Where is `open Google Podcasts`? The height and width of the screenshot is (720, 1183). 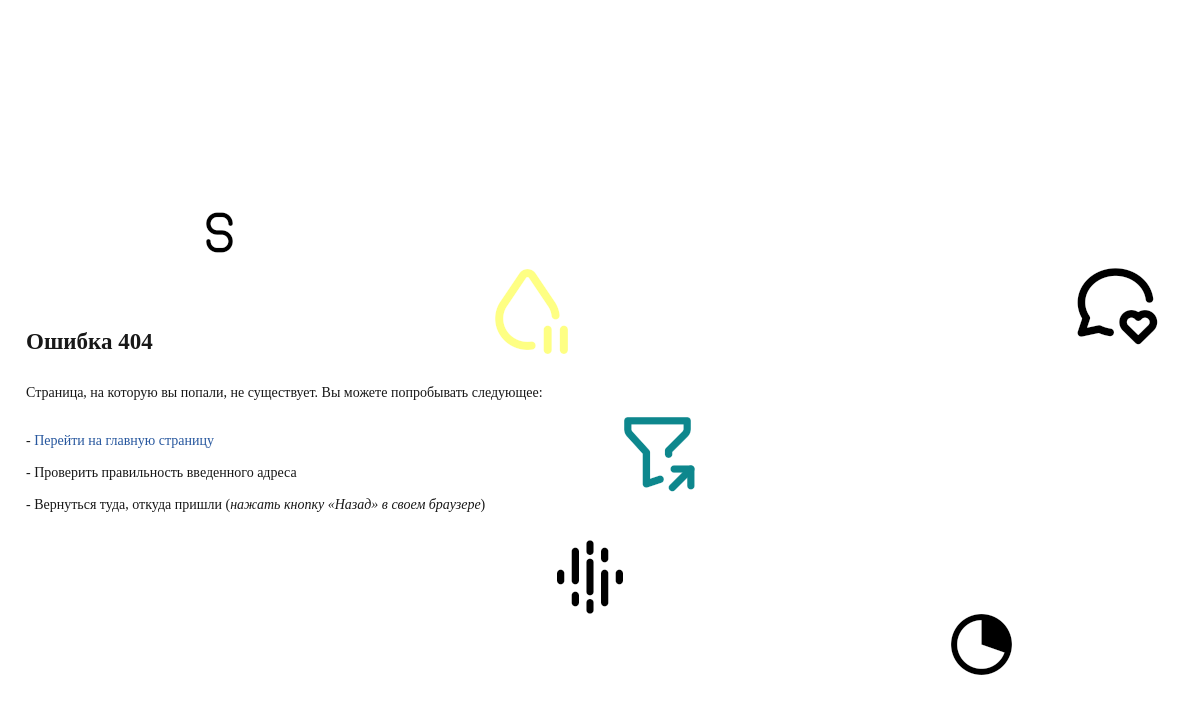 open Google Podcasts is located at coordinates (590, 577).